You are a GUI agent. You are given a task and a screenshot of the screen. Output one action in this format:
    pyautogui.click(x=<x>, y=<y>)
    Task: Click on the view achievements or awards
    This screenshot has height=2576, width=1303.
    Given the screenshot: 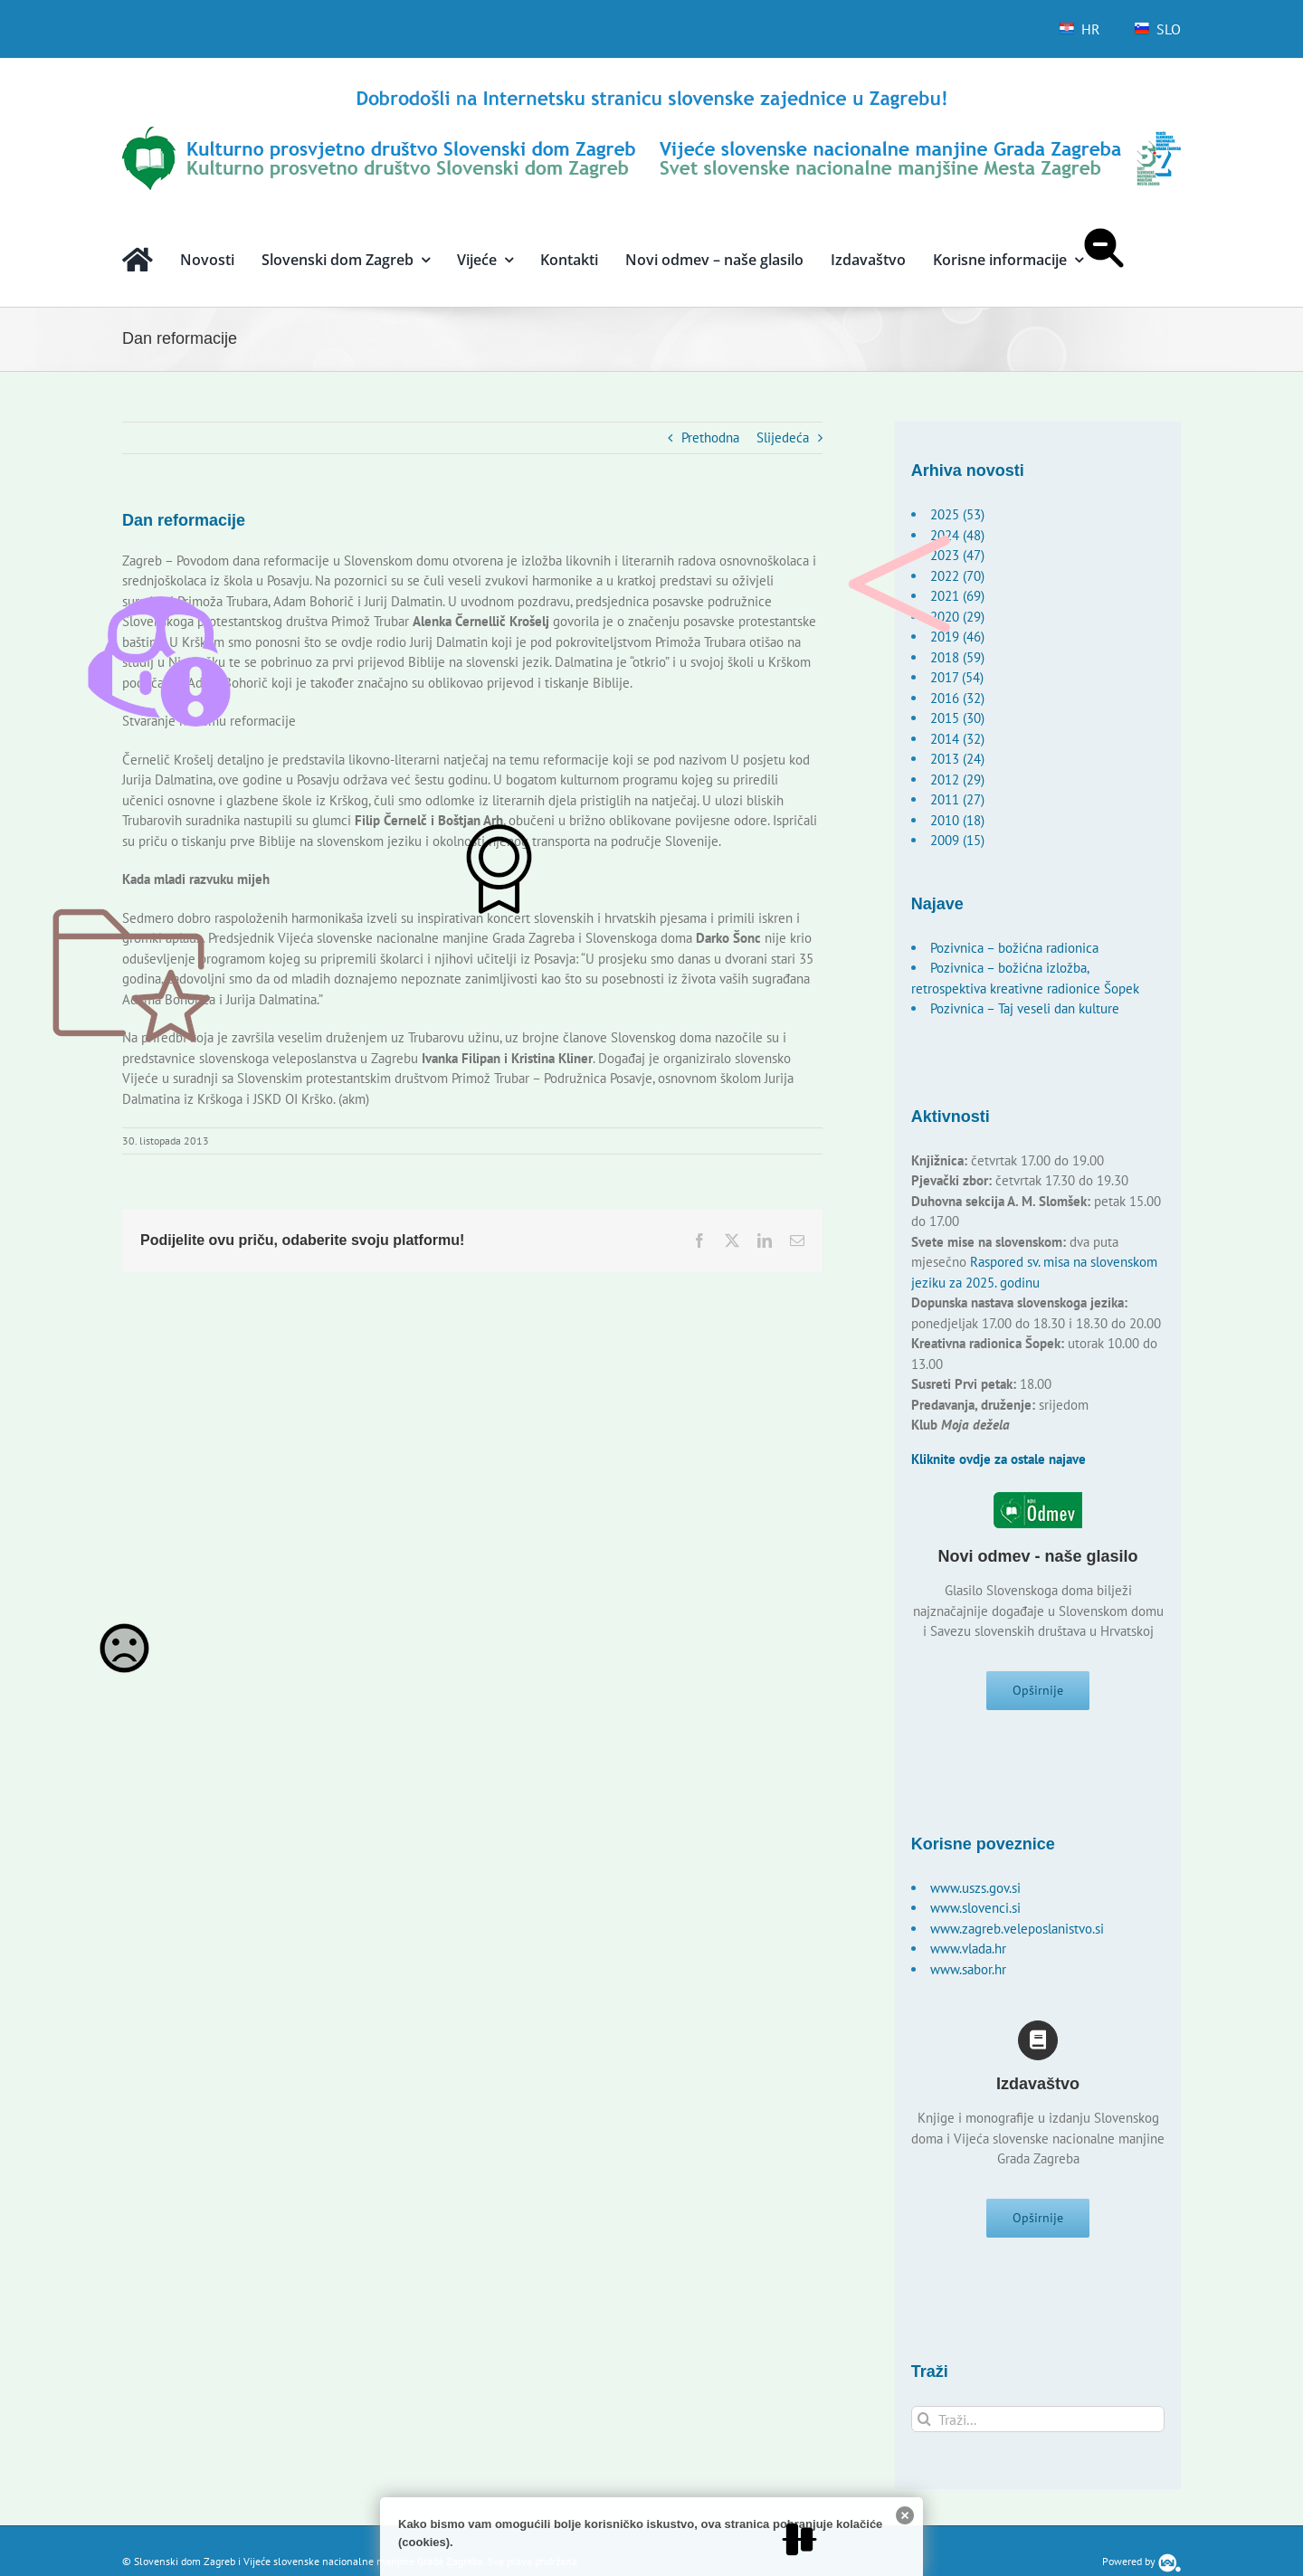 What is the action you would take?
    pyautogui.click(x=499, y=869)
    